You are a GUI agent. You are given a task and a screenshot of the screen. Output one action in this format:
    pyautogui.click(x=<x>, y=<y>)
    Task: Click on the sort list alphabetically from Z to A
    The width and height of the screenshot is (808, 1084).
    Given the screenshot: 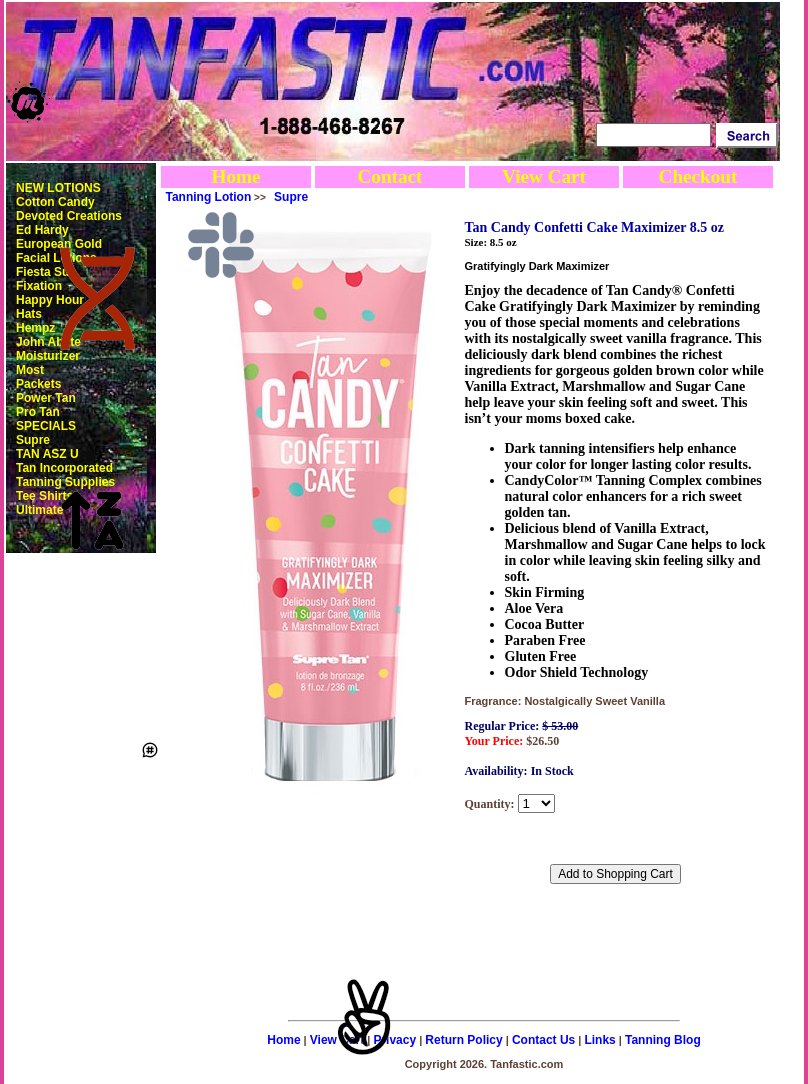 What is the action you would take?
    pyautogui.click(x=92, y=520)
    